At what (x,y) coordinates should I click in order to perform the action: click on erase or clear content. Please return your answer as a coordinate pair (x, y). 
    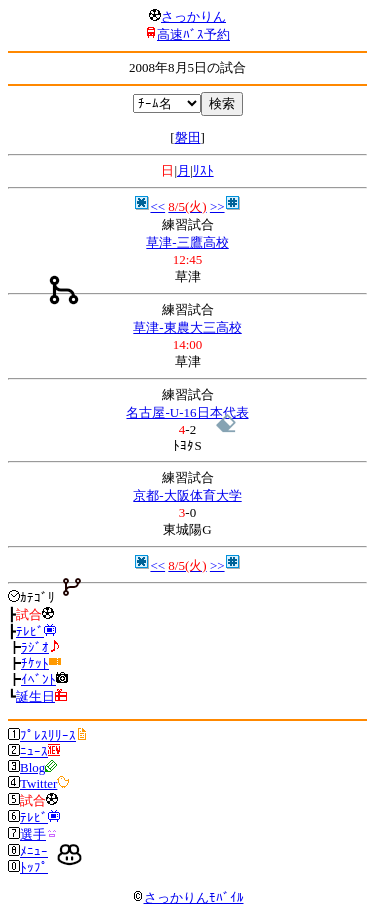
    Looking at the image, I should click on (226, 423).